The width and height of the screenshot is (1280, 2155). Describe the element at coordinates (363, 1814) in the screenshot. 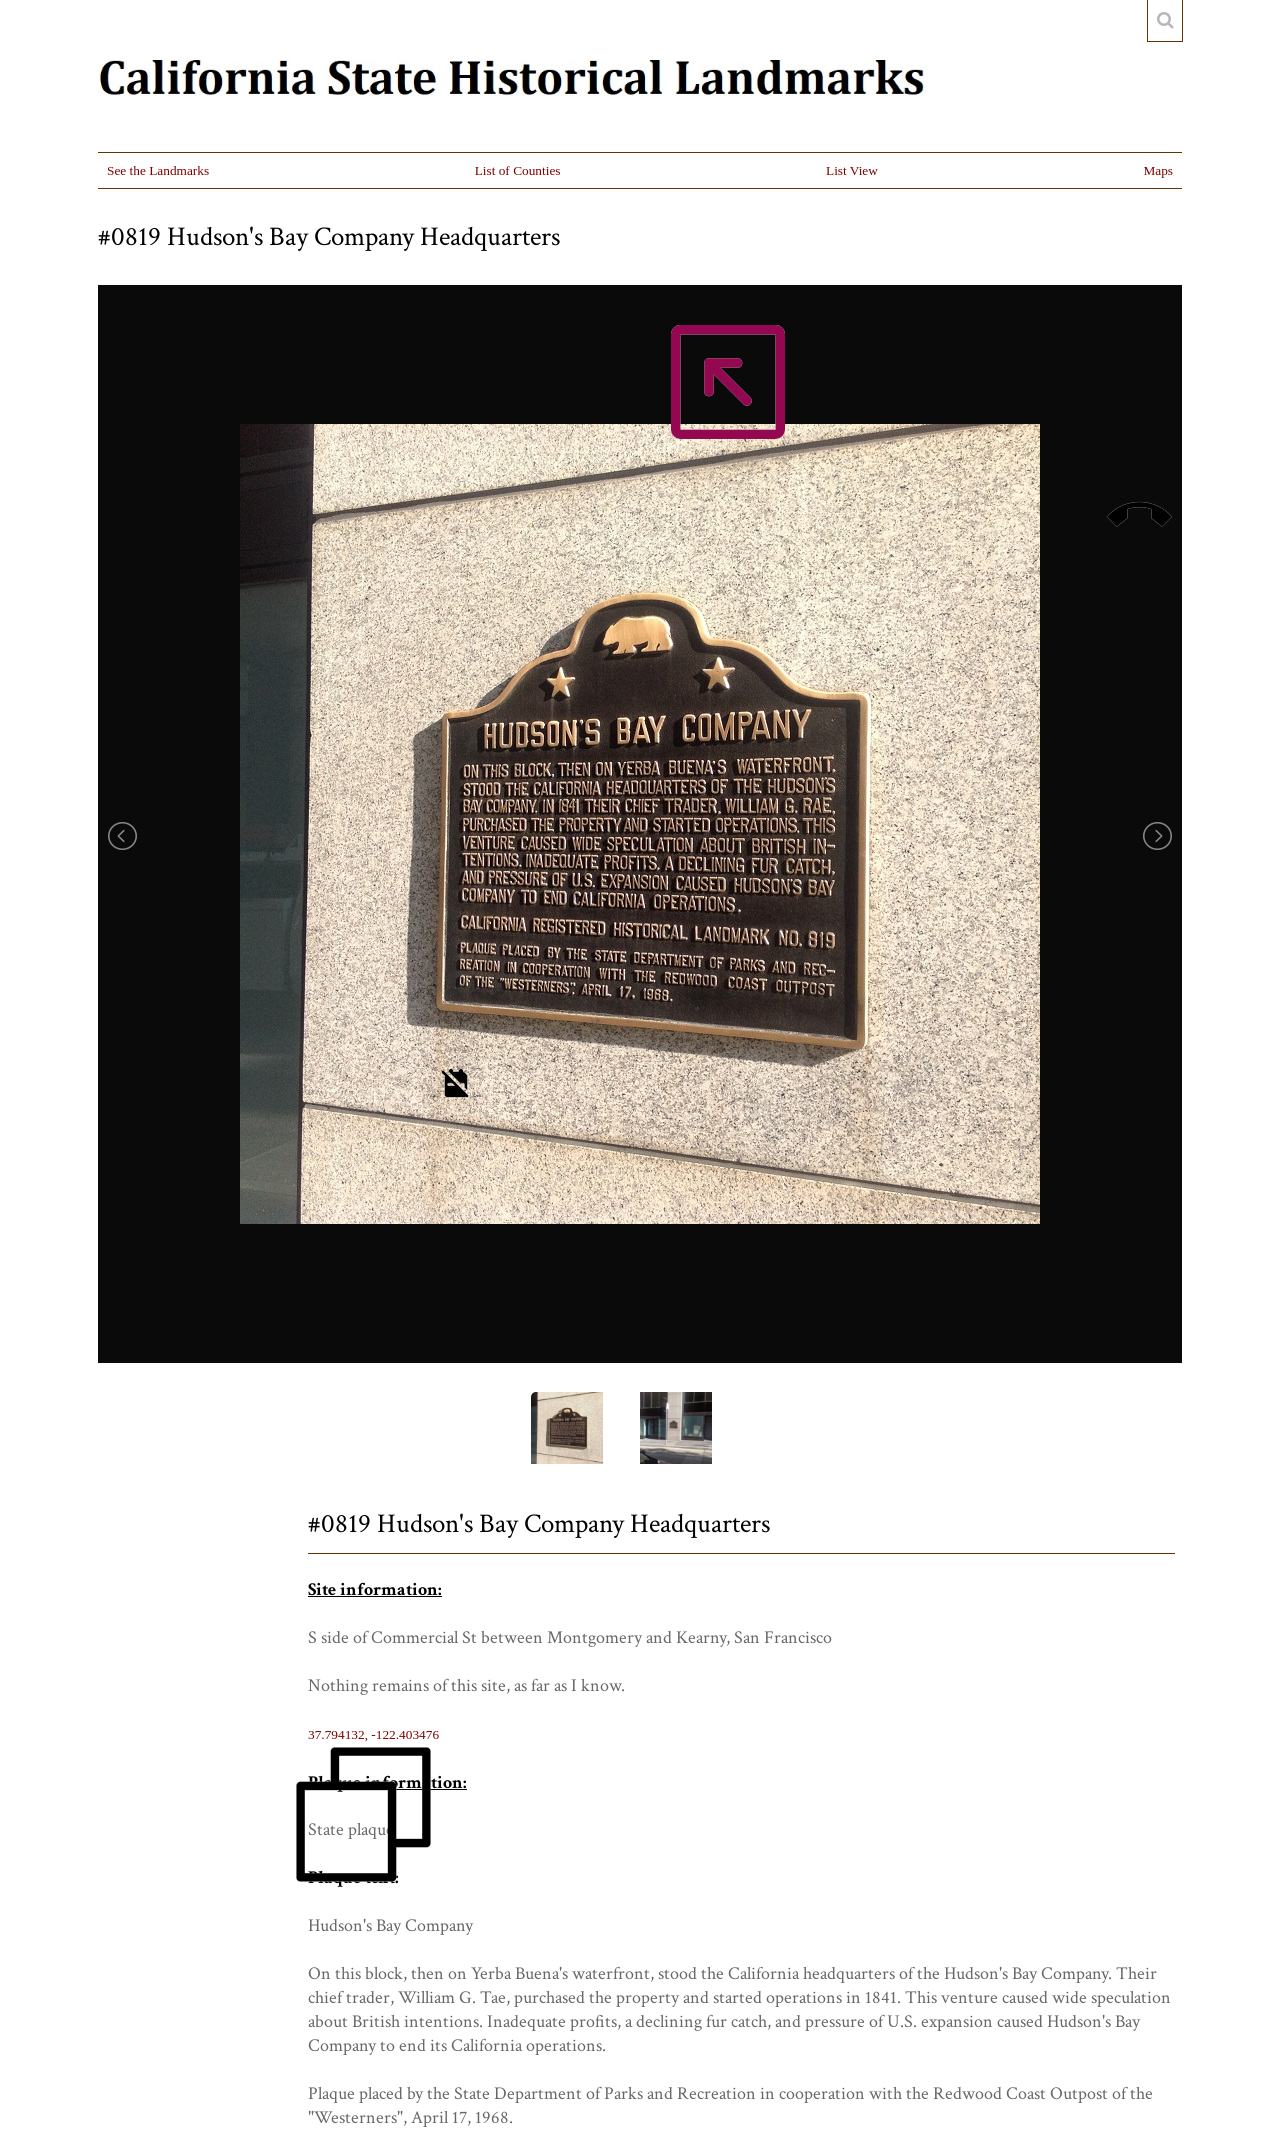

I see `copy to clipboard` at that location.